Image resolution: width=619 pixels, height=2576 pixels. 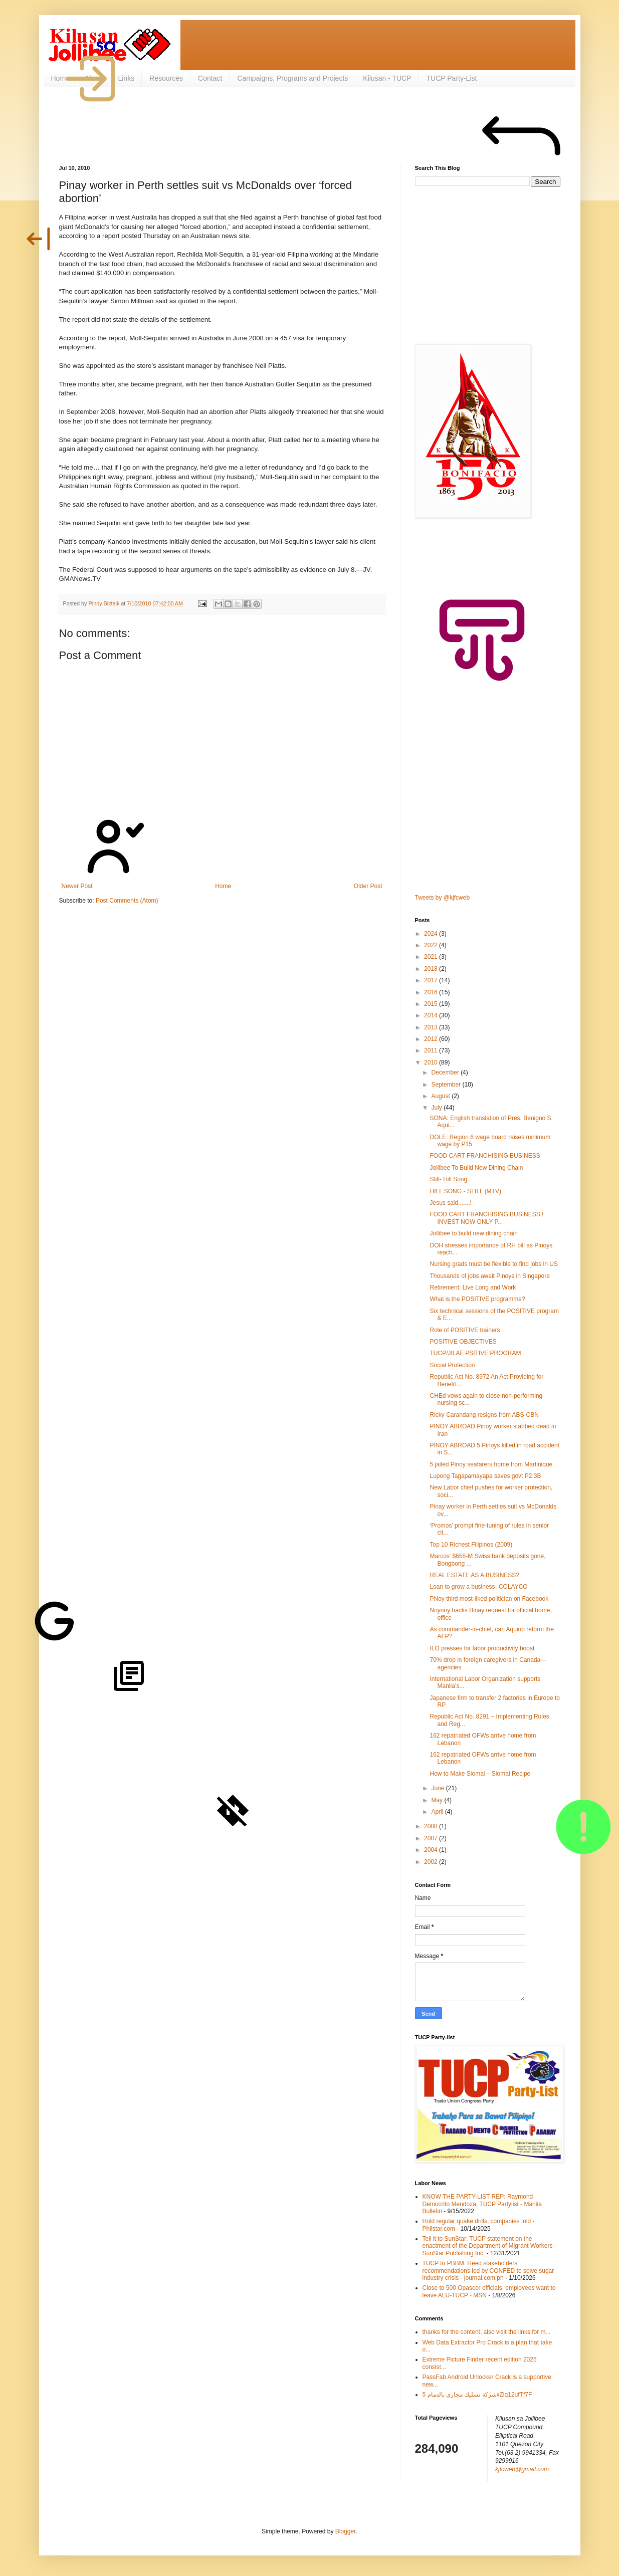 I want to click on access your document library, so click(x=129, y=1676).